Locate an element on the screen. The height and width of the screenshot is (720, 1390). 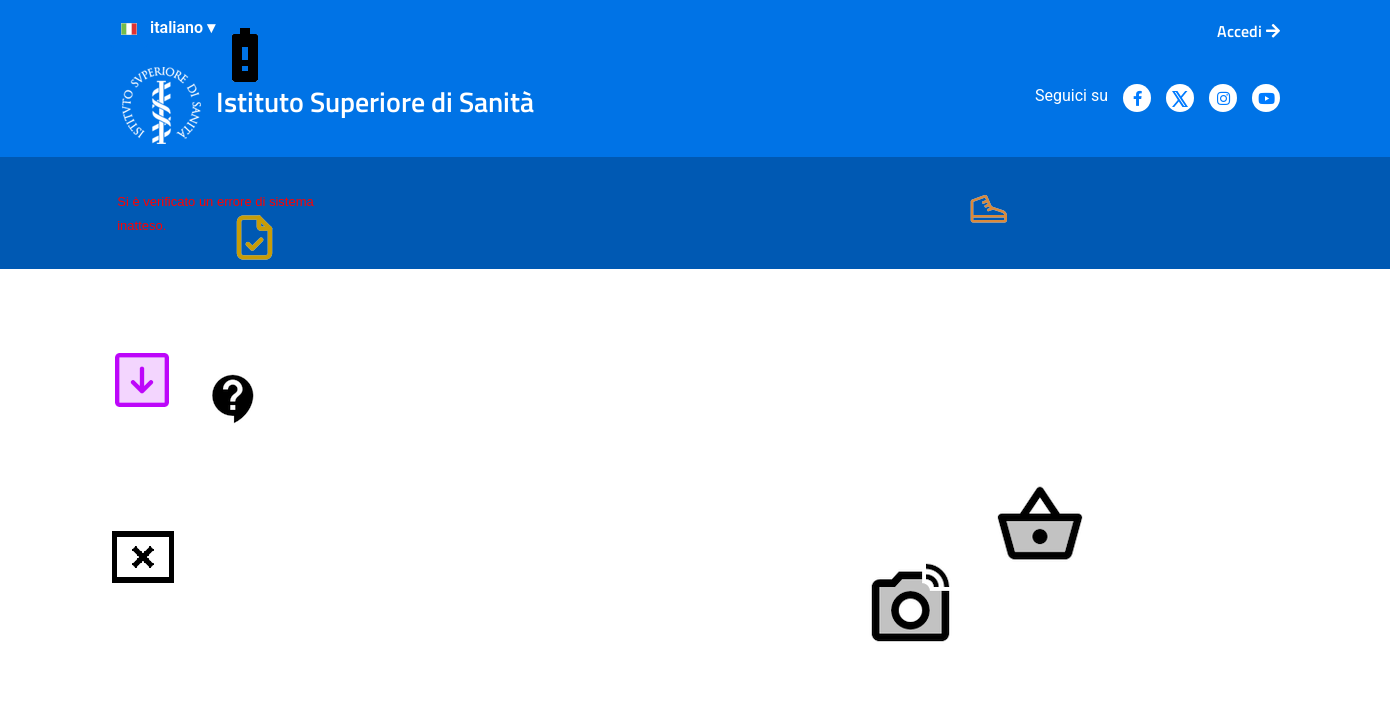
view your shopping basket is located at coordinates (1040, 525).